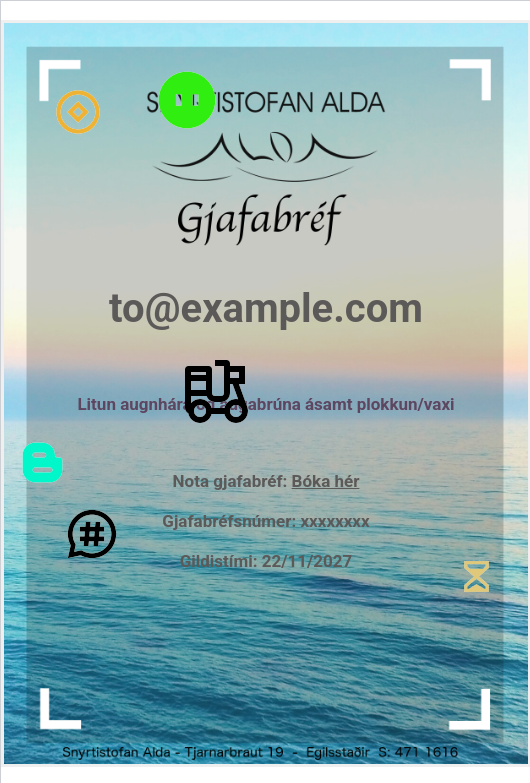 The image size is (530, 783). Describe the element at coordinates (215, 393) in the screenshot. I see `order food delivery` at that location.